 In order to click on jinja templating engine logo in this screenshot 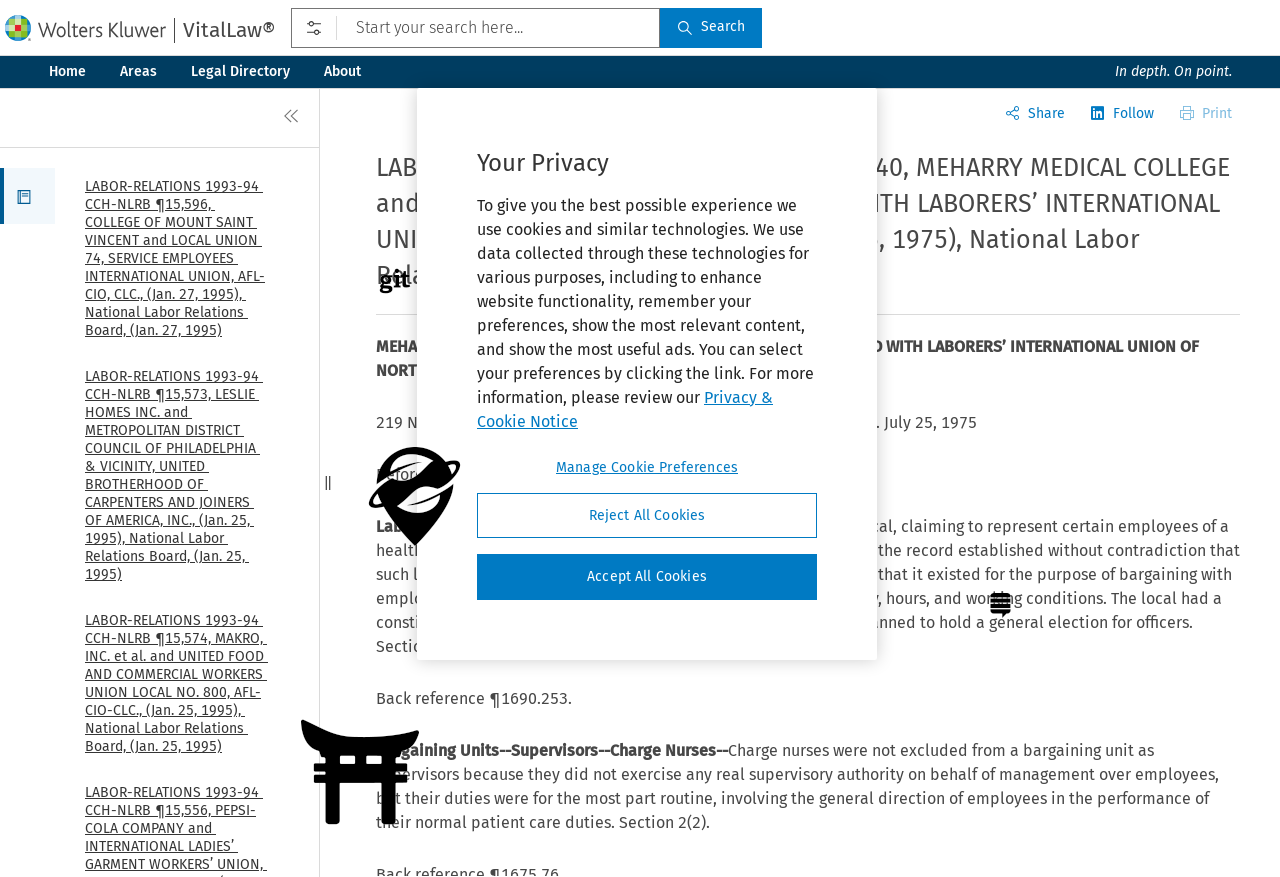, I will do `click(360, 772)`.